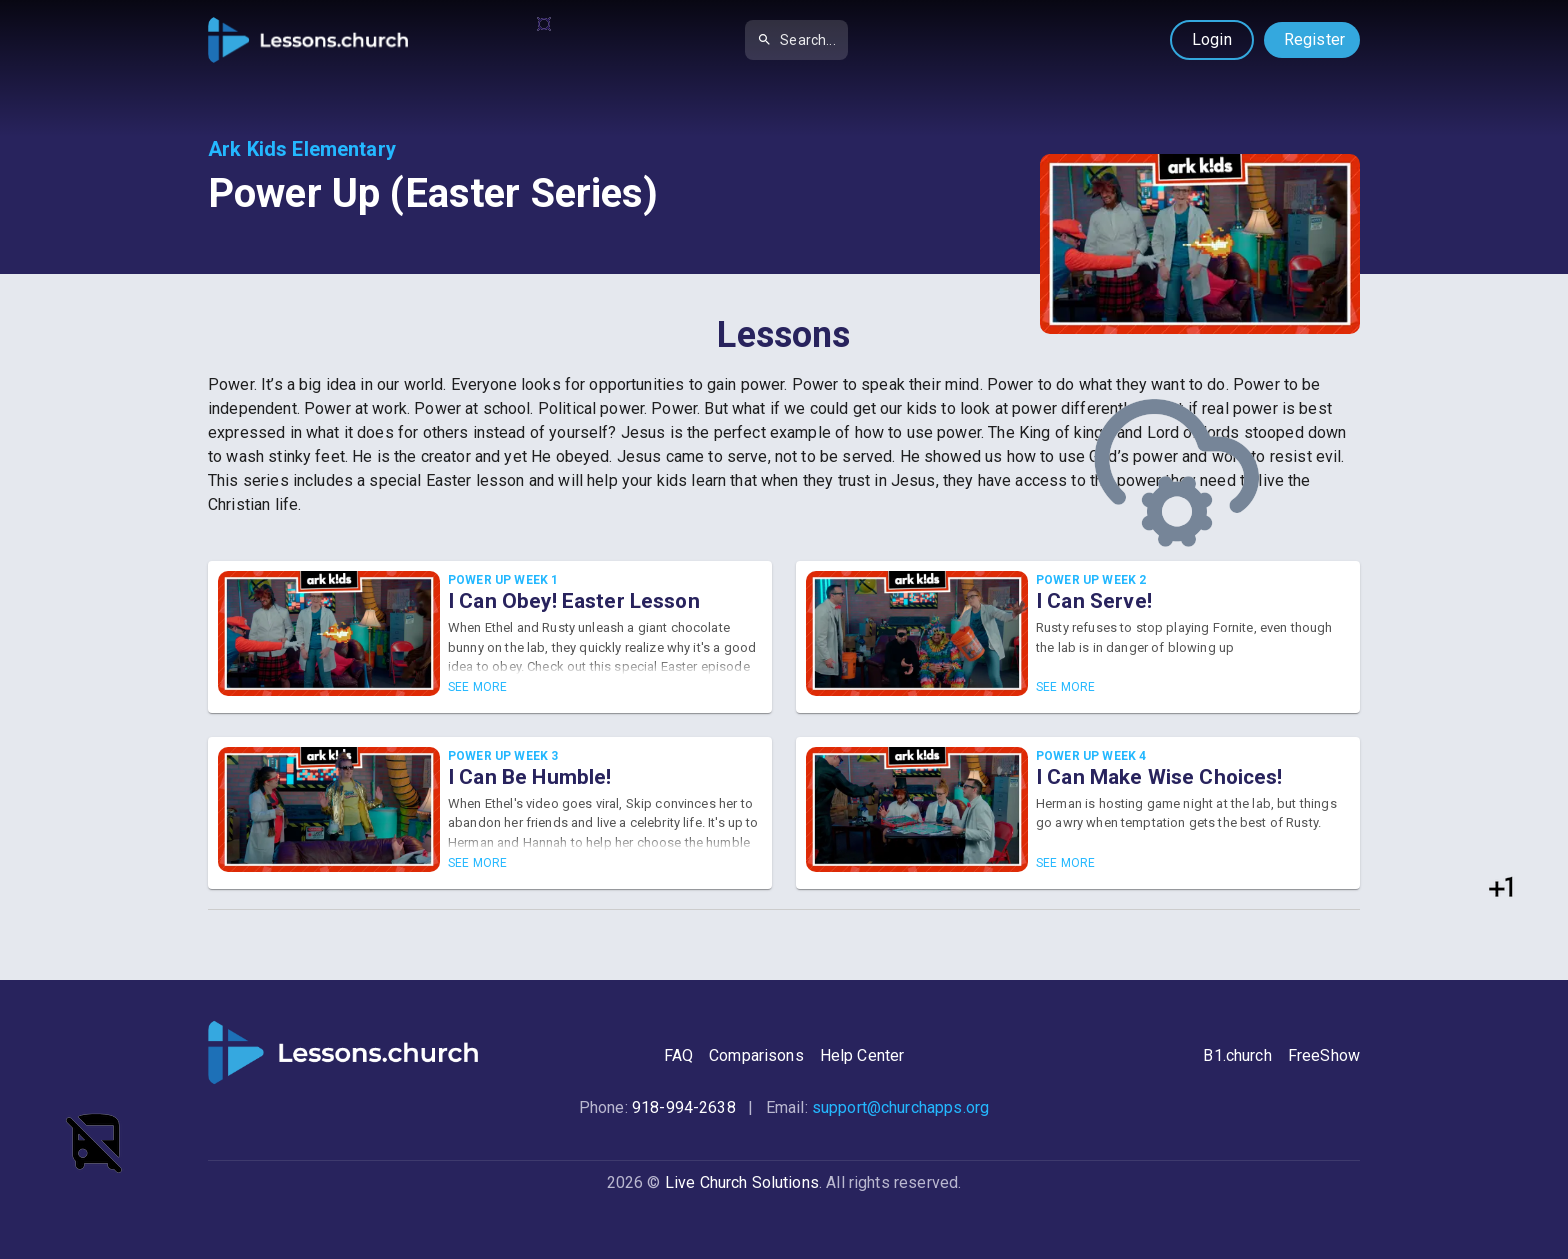 The image size is (1568, 1259). Describe the element at coordinates (544, 24) in the screenshot. I see `view currency or monetary settings` at that location.